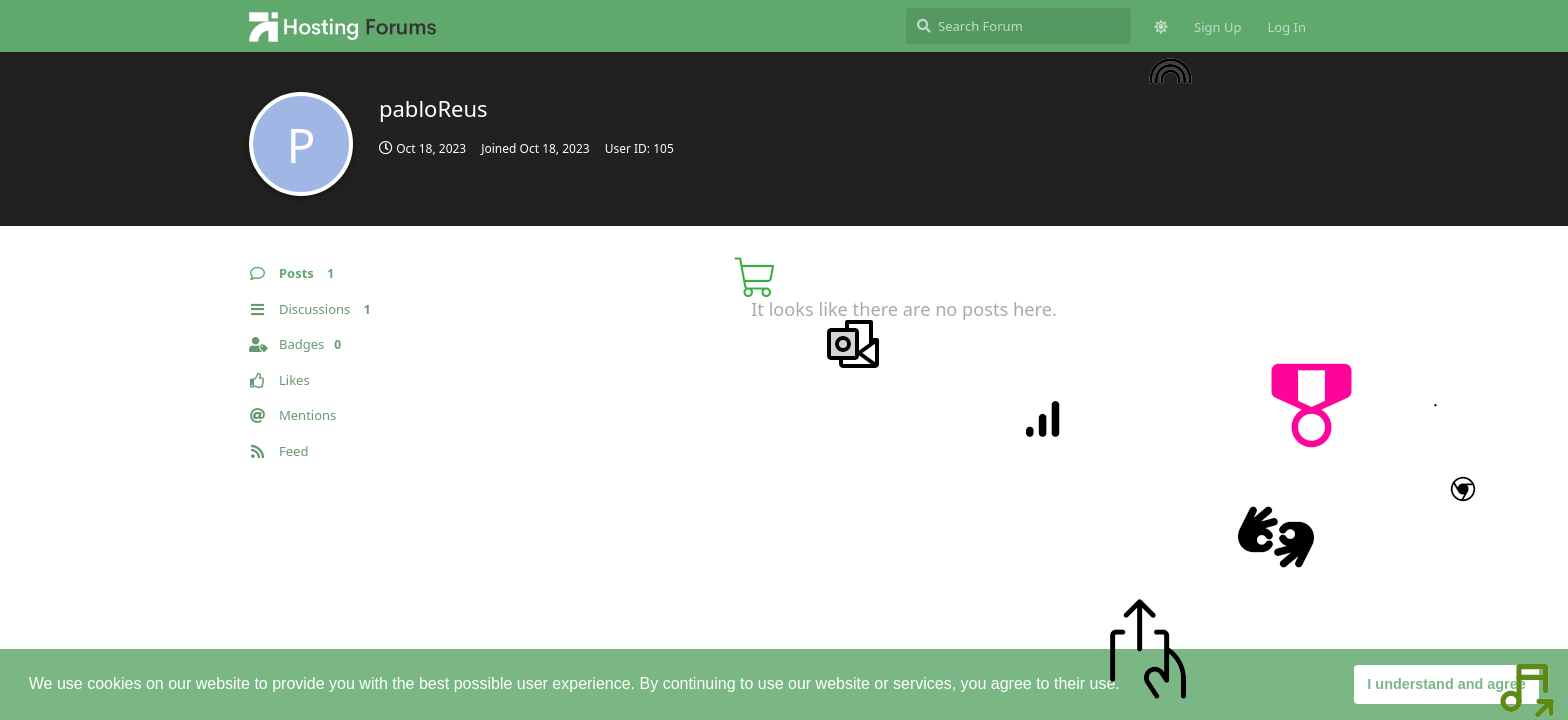 Image resolution: width=1568 pixels, height=720 pixels. What do you see at coordinates (1463, 489) in the screenshot?
I see `open Google Chrome browser` at bounding box center [1463, 489].